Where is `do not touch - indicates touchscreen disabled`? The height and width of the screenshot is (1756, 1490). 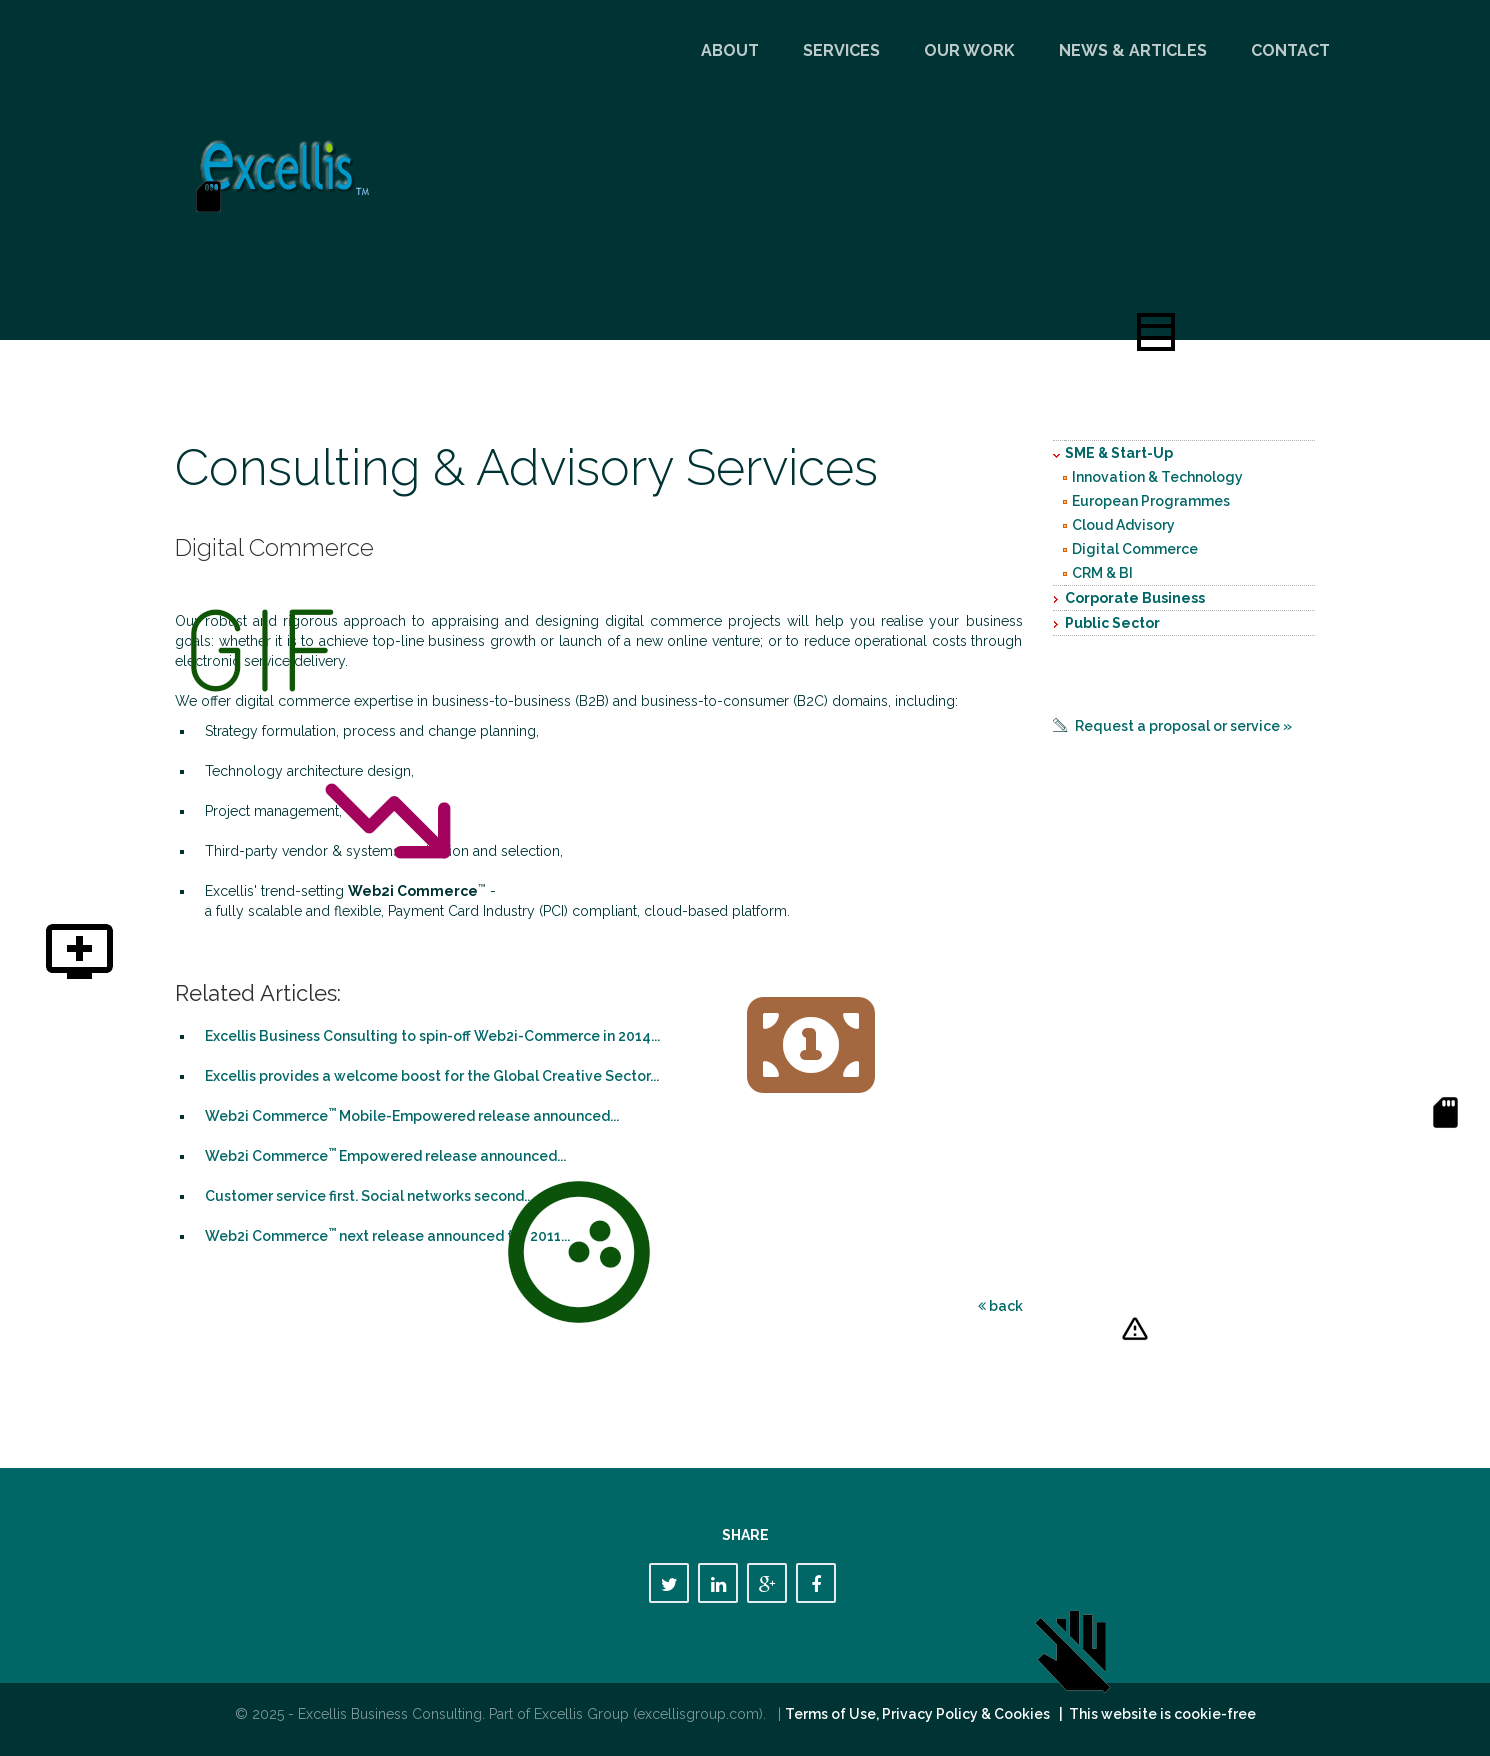
do not touch - indicates touchscreen disabled is located at coordinates (1075, 1652).